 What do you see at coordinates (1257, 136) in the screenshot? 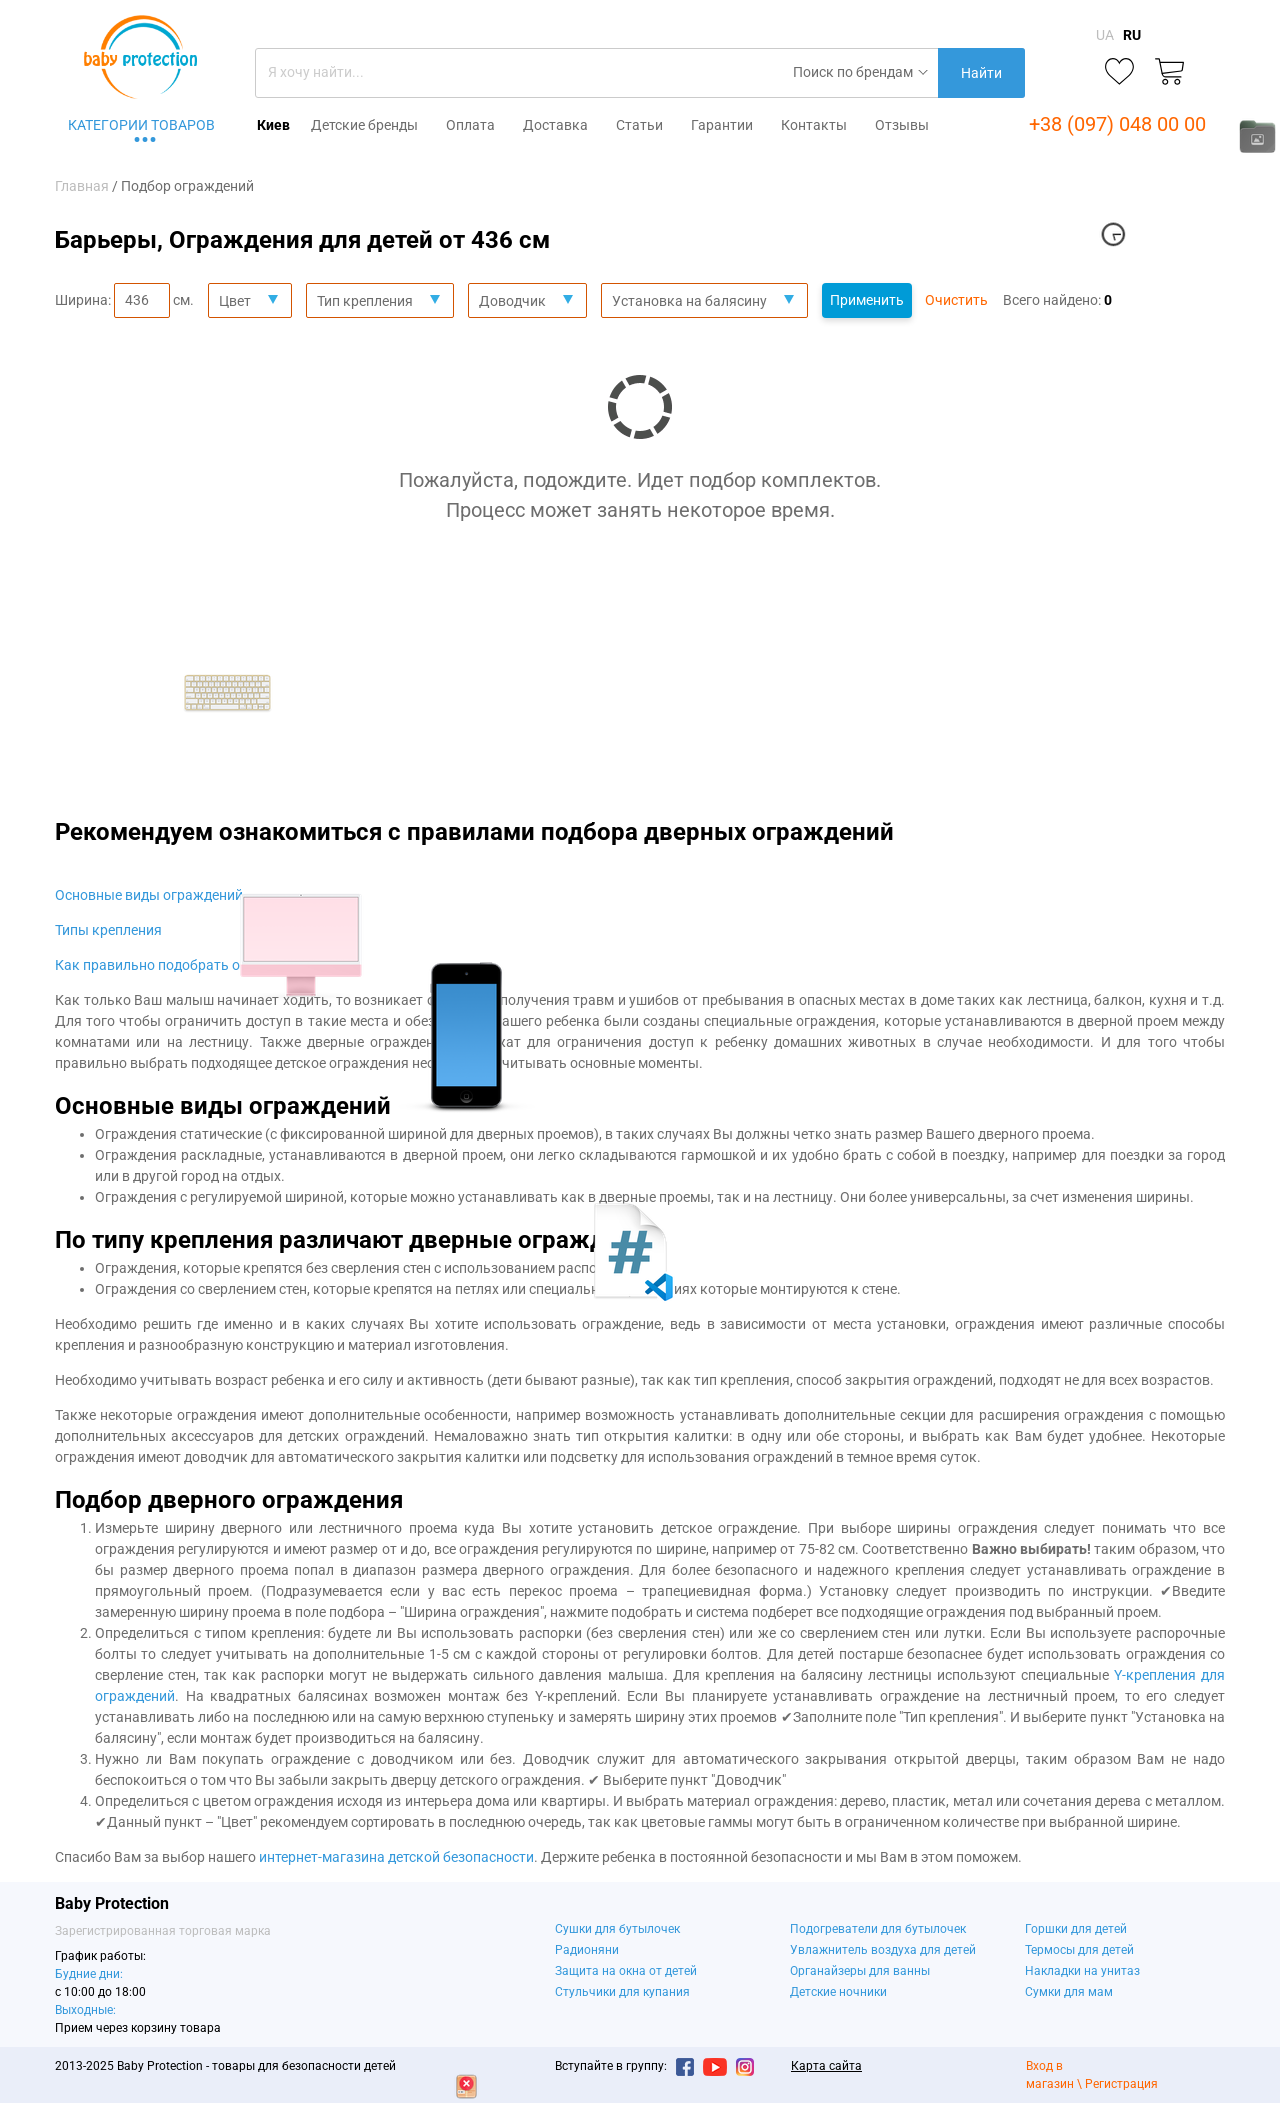
I see `open your pictures folder` at bounding box center [1257, 136].